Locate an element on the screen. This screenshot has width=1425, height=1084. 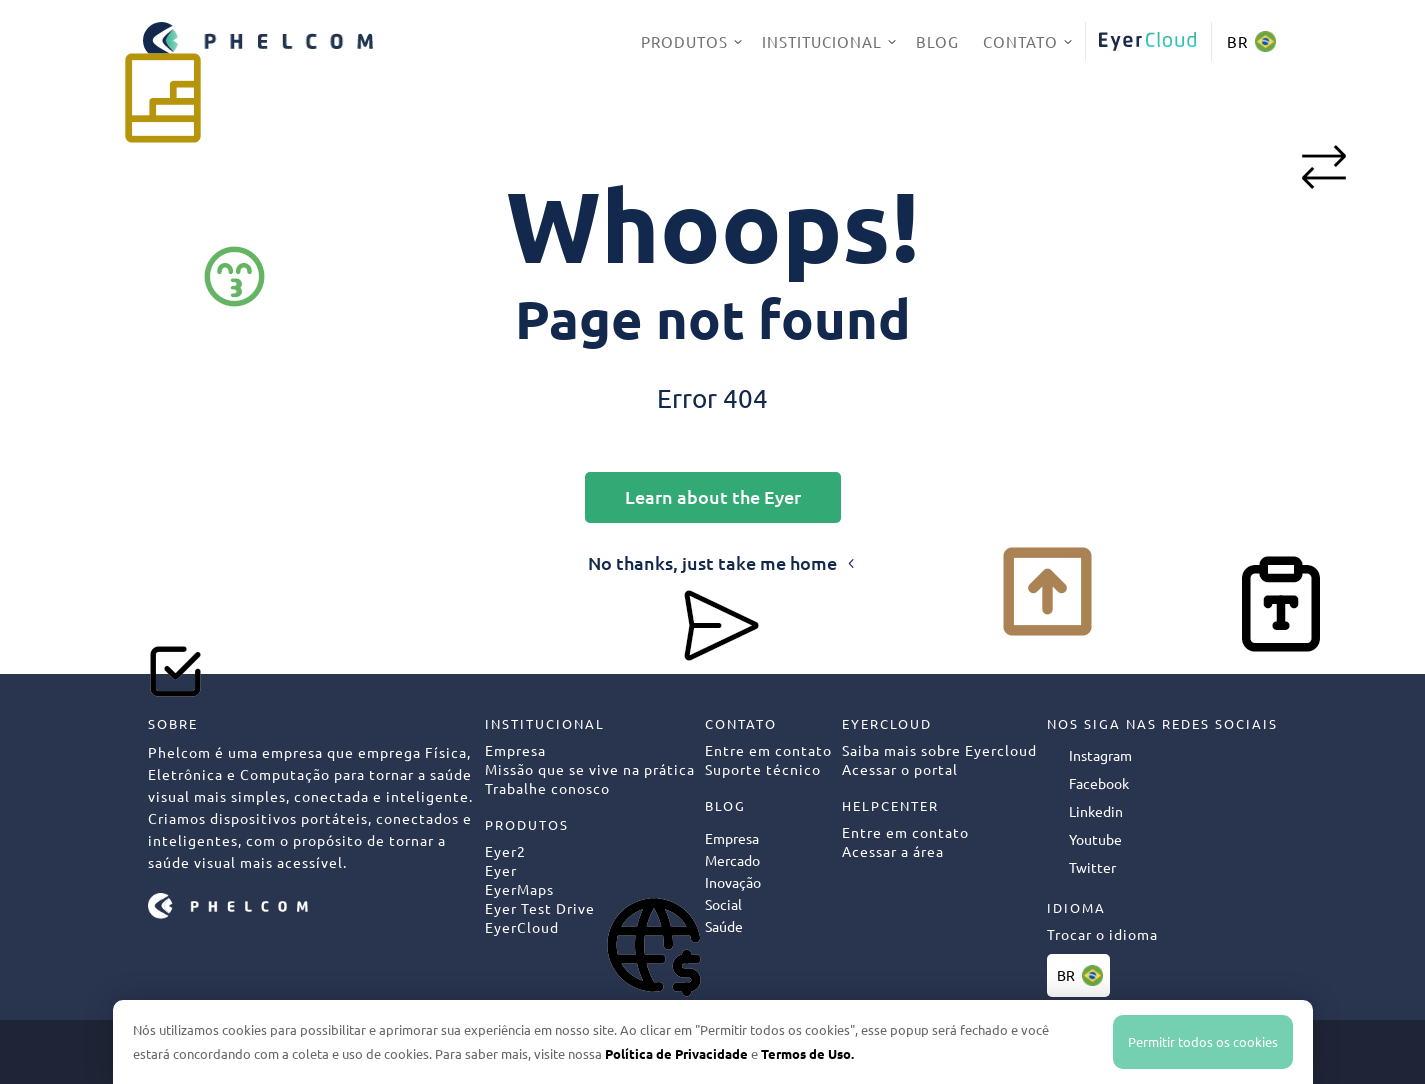
upload a file or document is located at coordinates (1047, 591).